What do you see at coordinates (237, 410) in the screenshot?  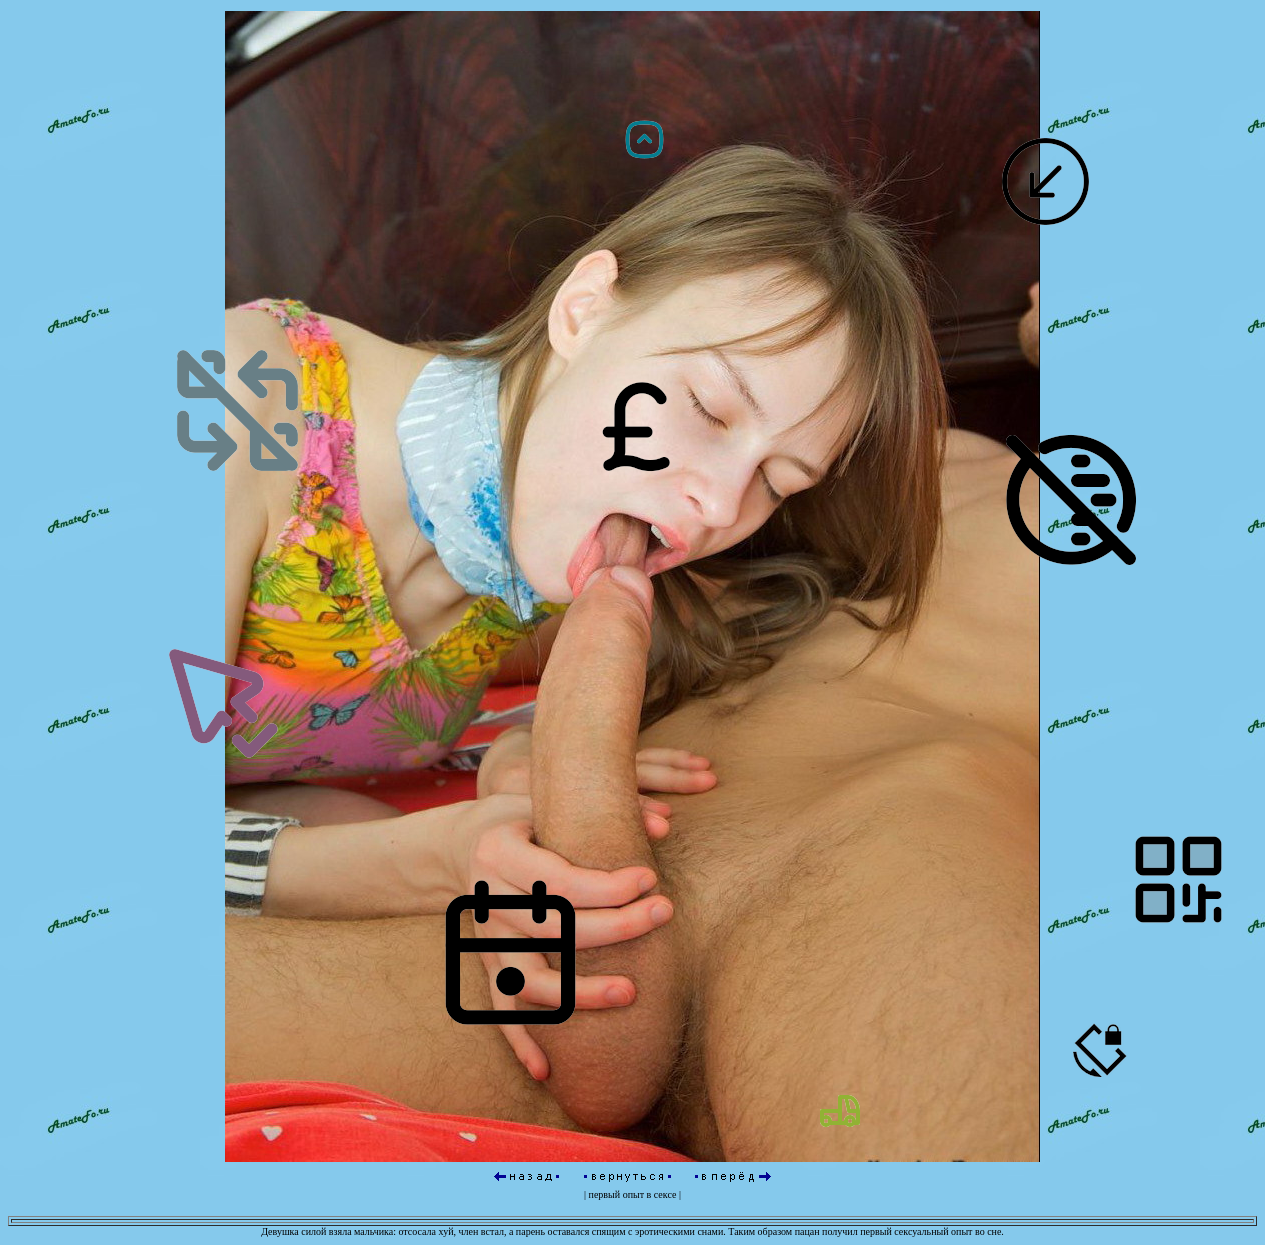 I see `shuffle or swap mode disabled` at bounding box center [237, 410].